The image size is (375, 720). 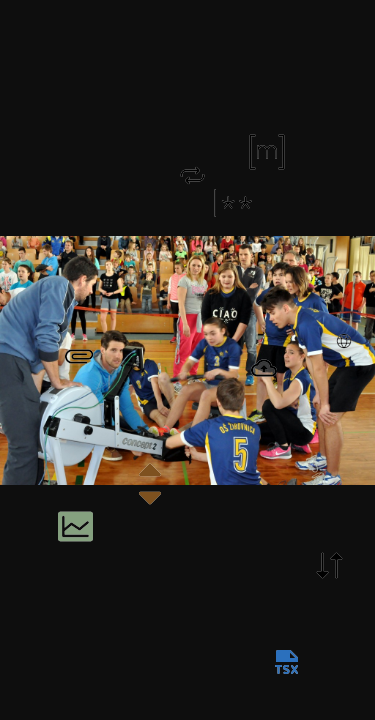 What do you see at coordinates (329, 565) in the screenshot?
I see `sort items in ascending or descending order` at bounding box center [329, 565].